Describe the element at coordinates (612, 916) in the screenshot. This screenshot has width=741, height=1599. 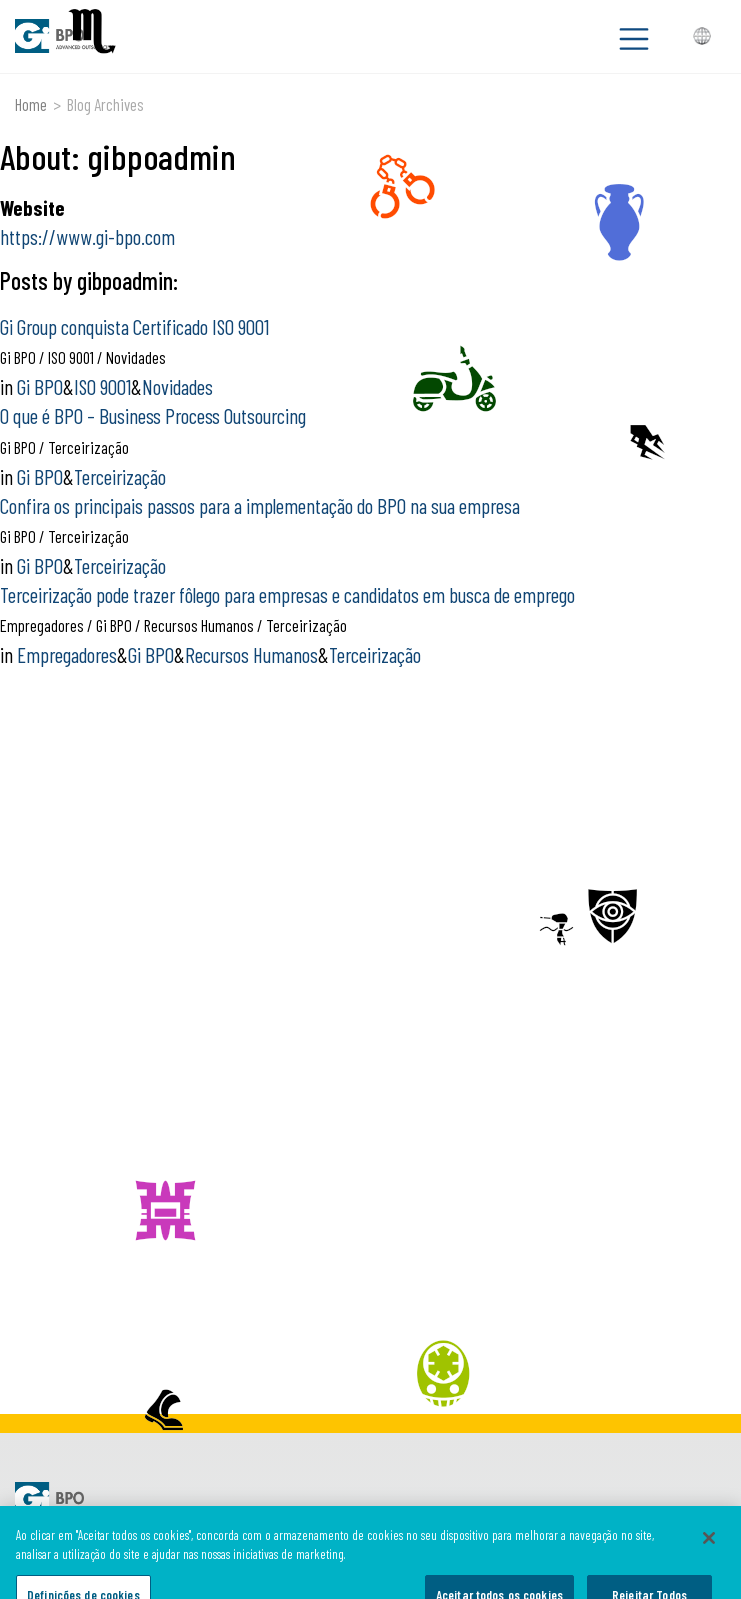
I see `enable privacy protection mode` at that location.